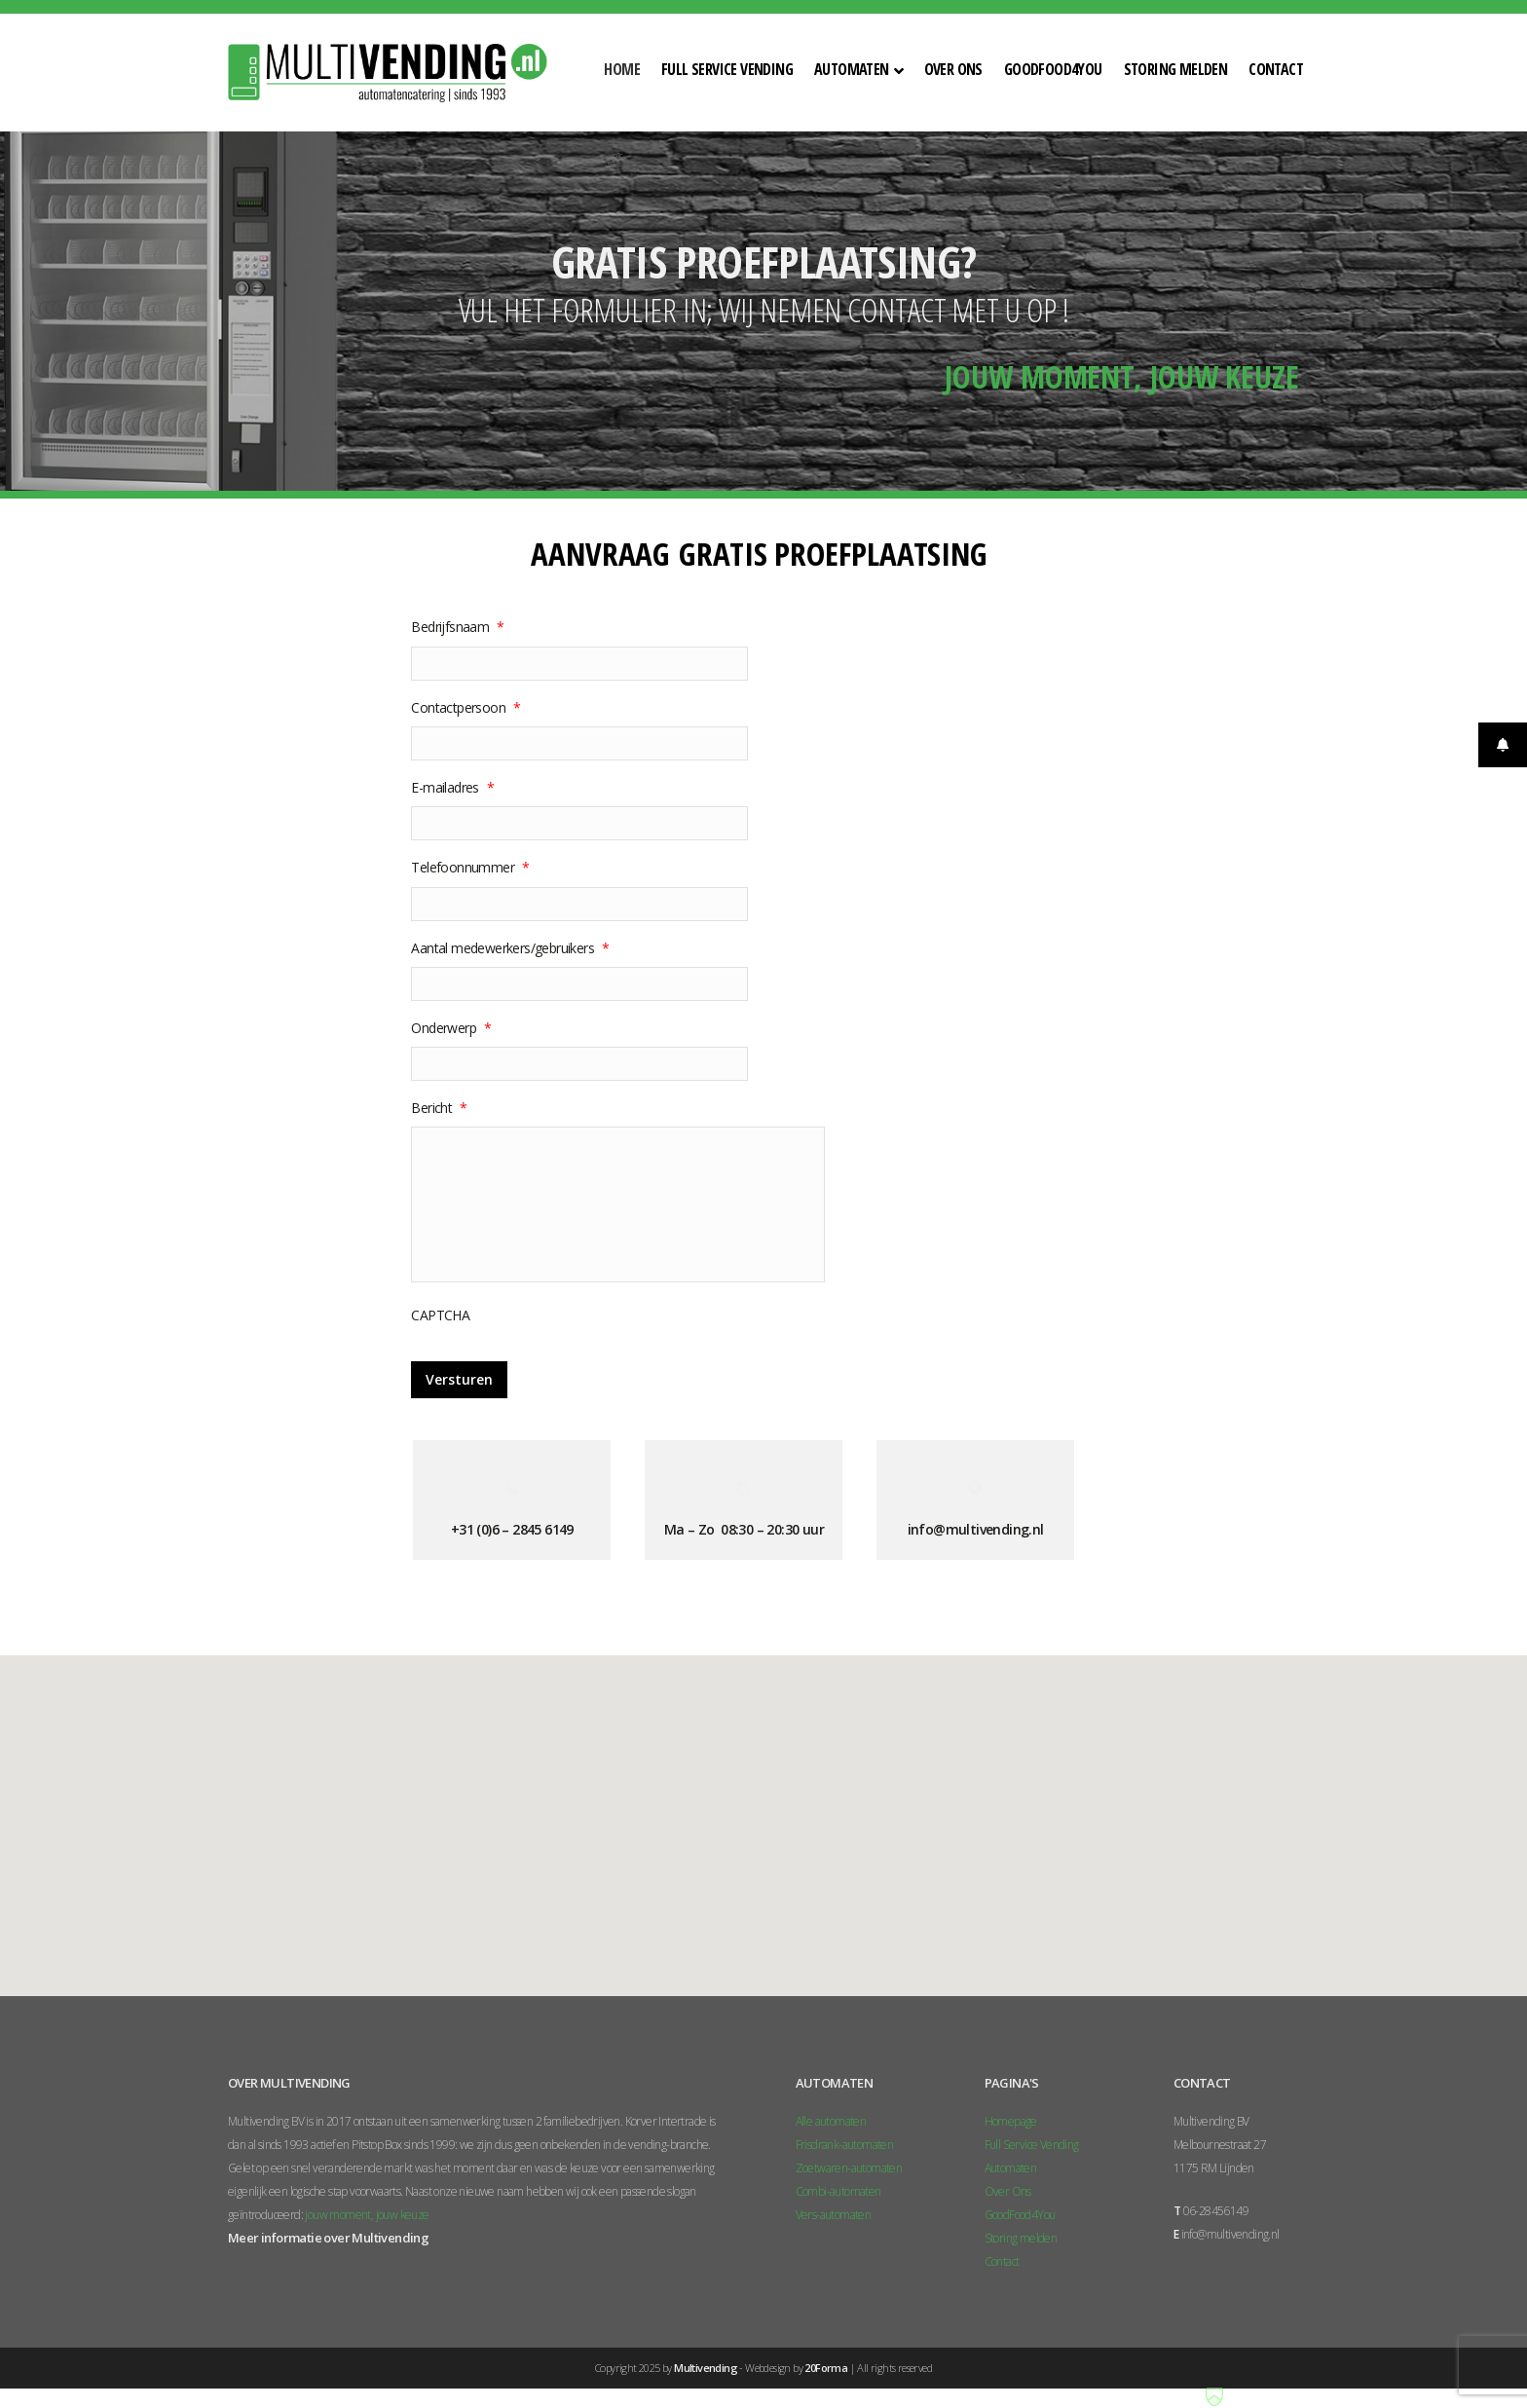 This screenshot has height=2408, width=1527. Describe the element at coordinates (615, 160) in the screenshot. I see `plumbing or pipeline connection indicator` at that location.